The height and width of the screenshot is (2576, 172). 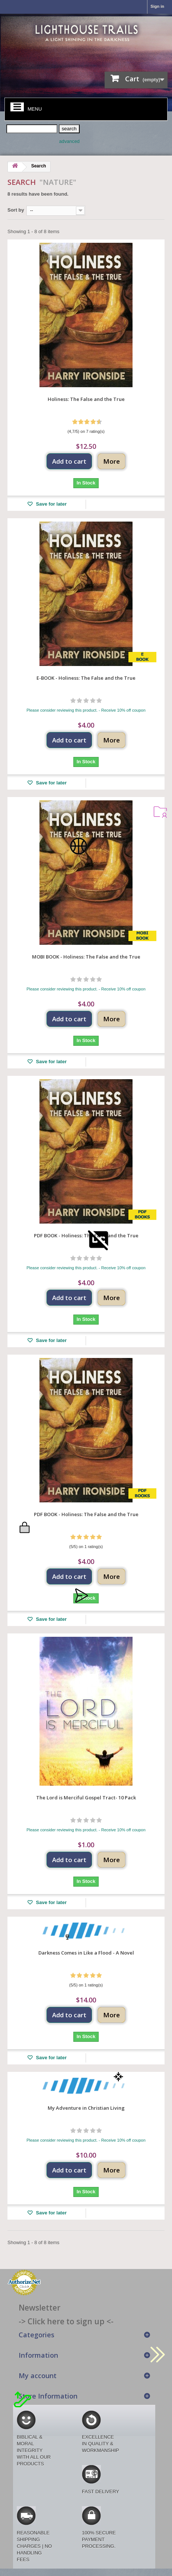 I want to click on access sports or basketball-related content, so click(x=79, y=846).